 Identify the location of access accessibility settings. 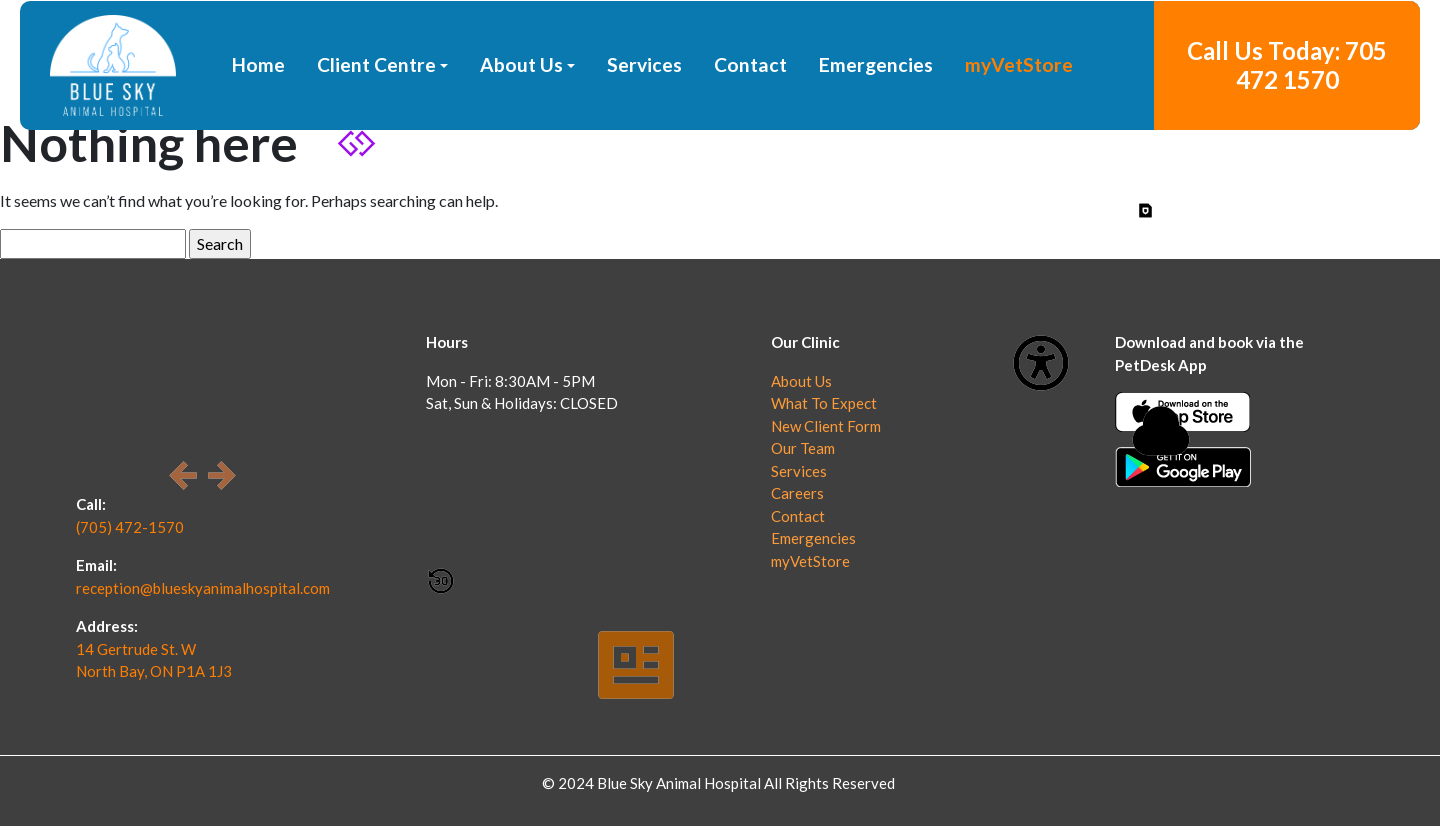
(1041, 363).